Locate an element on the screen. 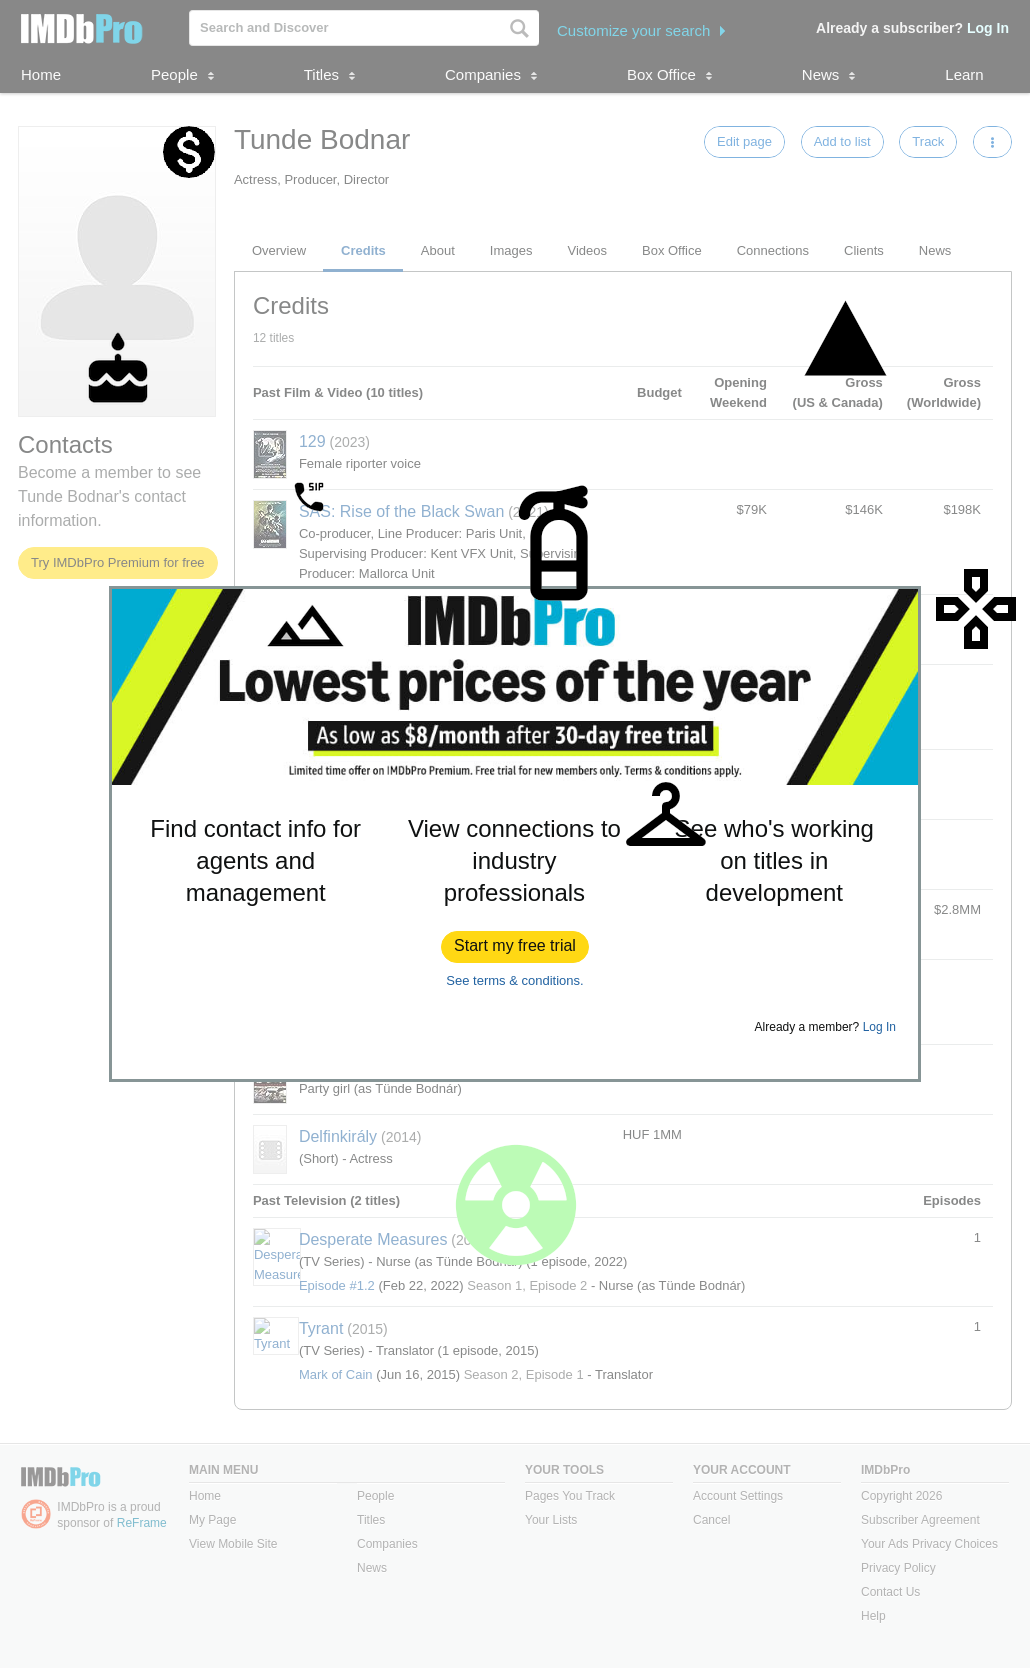 Image resolution: width=1030 pixels, height=1668 pixels. view birthday or celebration events is located at coordinates (118, 370).